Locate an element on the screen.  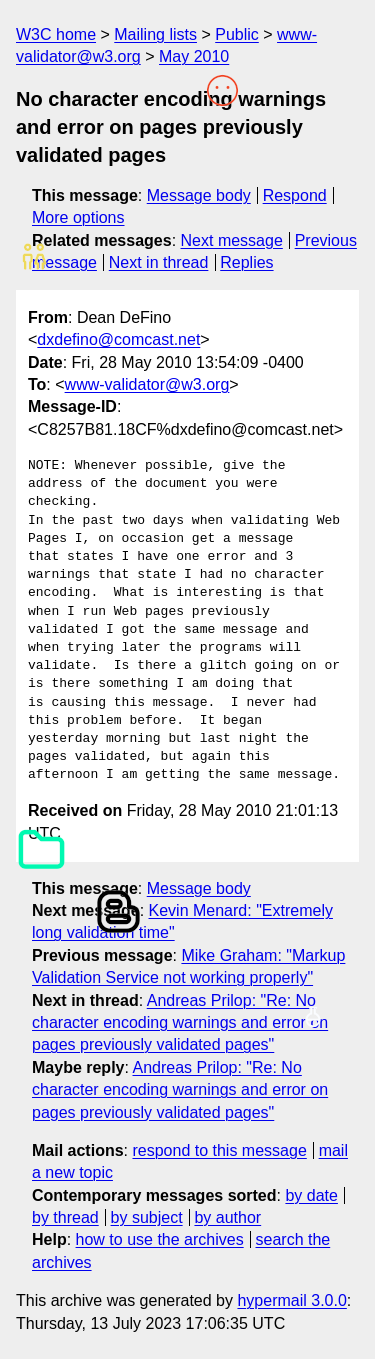
neutral reaction or feedback option is located at coordinates (222, 90).